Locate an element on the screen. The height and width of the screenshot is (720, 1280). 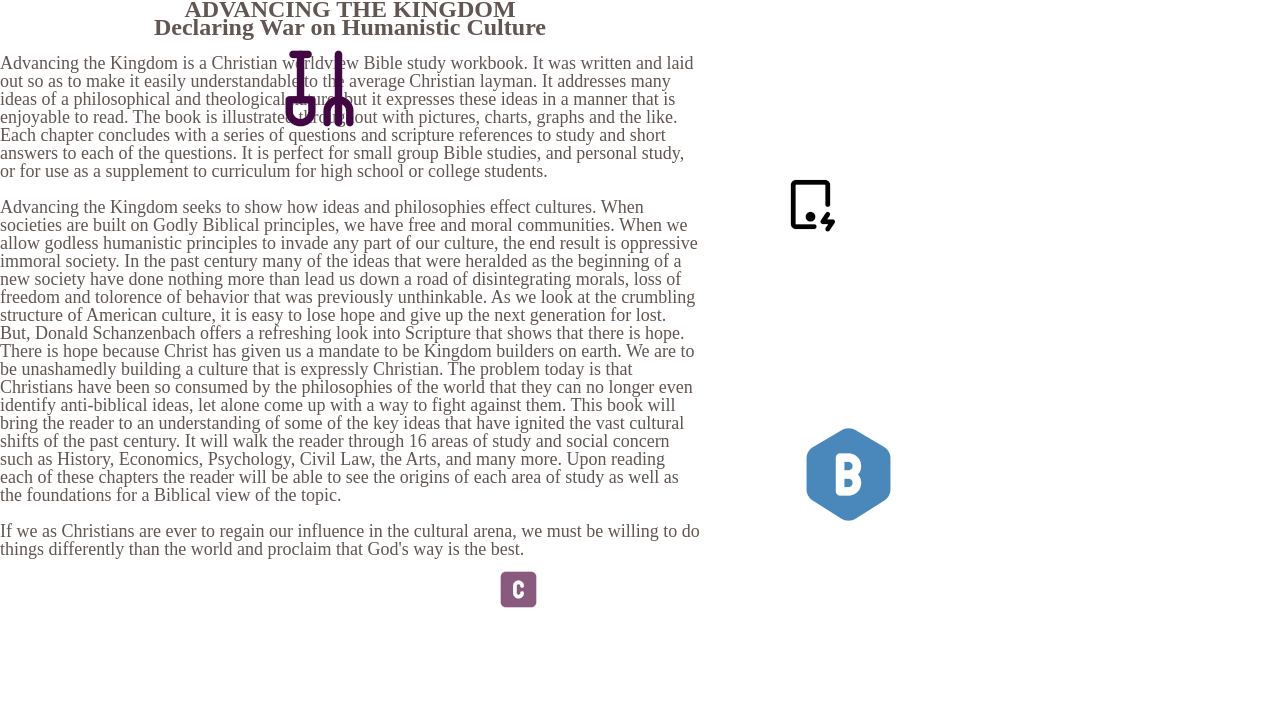
indicates bold text formatting option is located at coordinates (848, 474).